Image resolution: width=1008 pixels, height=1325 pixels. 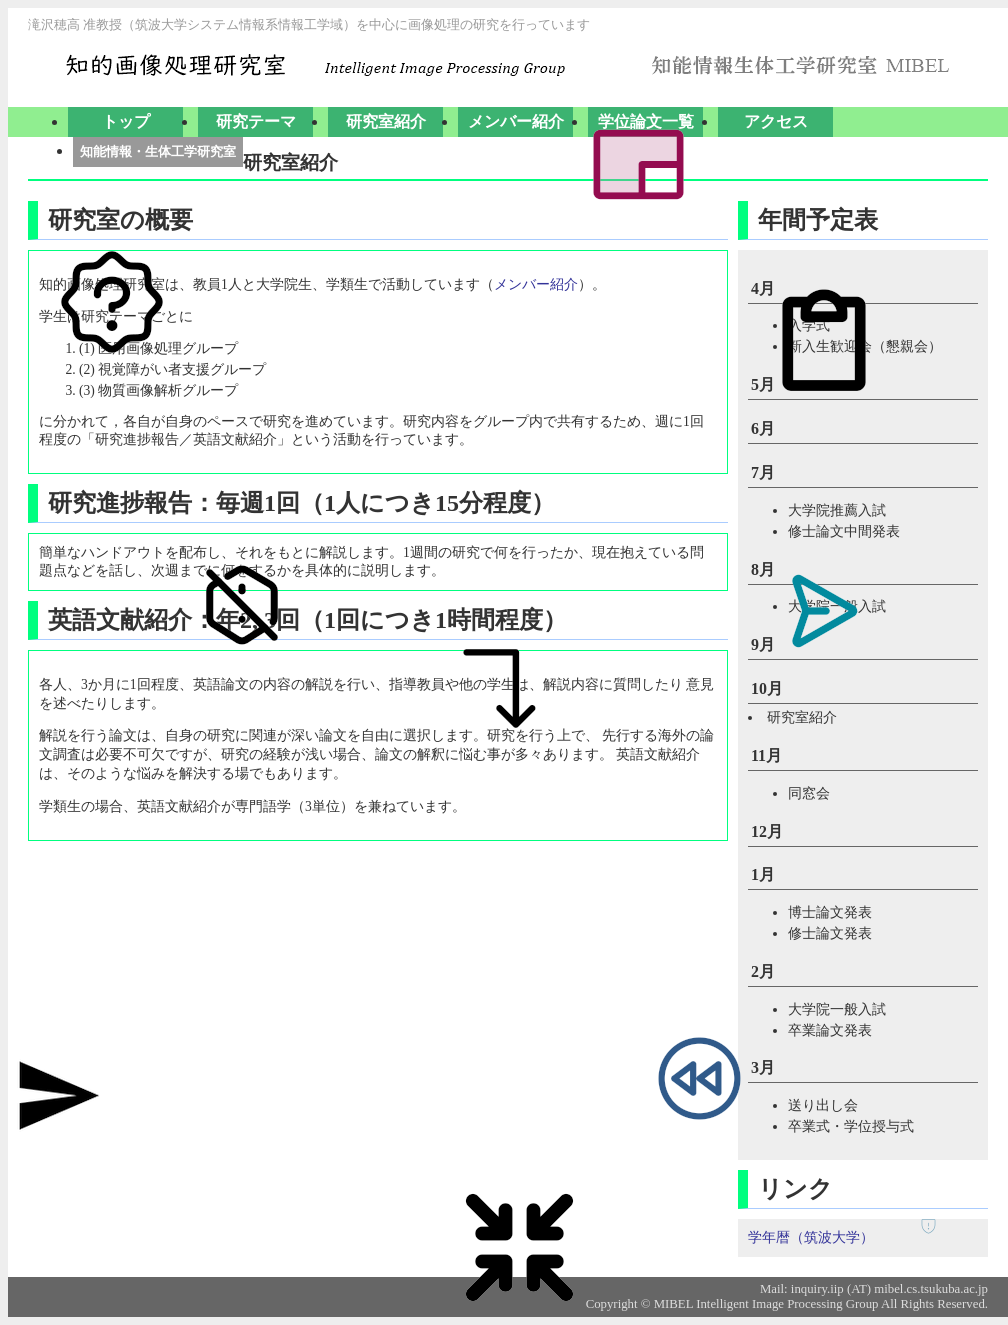 I want to click on send a message, so click(x=821, y=611).